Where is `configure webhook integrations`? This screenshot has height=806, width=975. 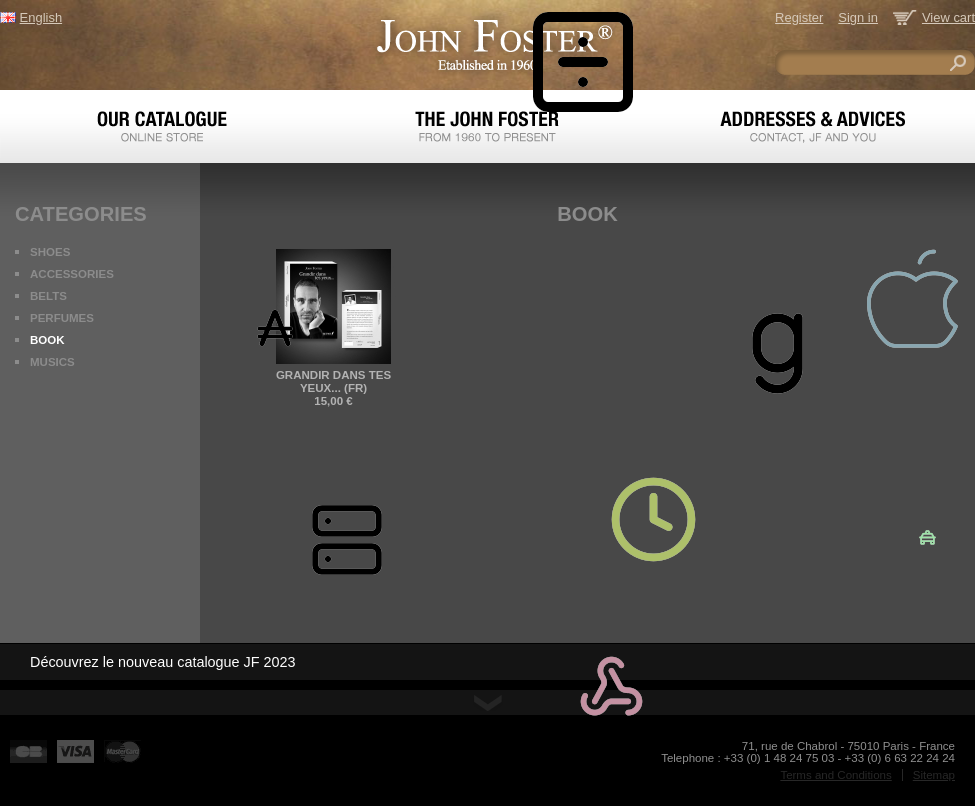 configure webhook integrations is located at coordinates (611, 687).